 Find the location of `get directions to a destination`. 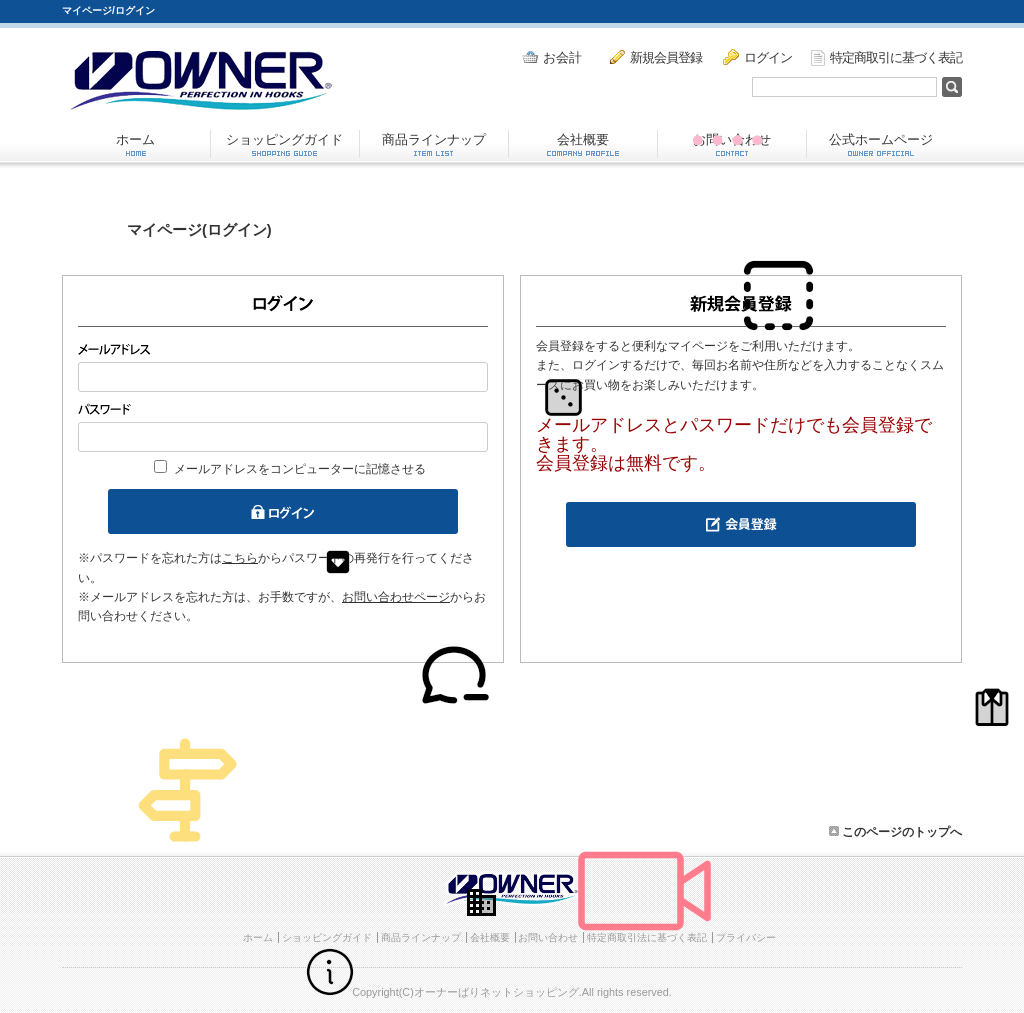

get directions to a destination is located at coordinates (185, 790).